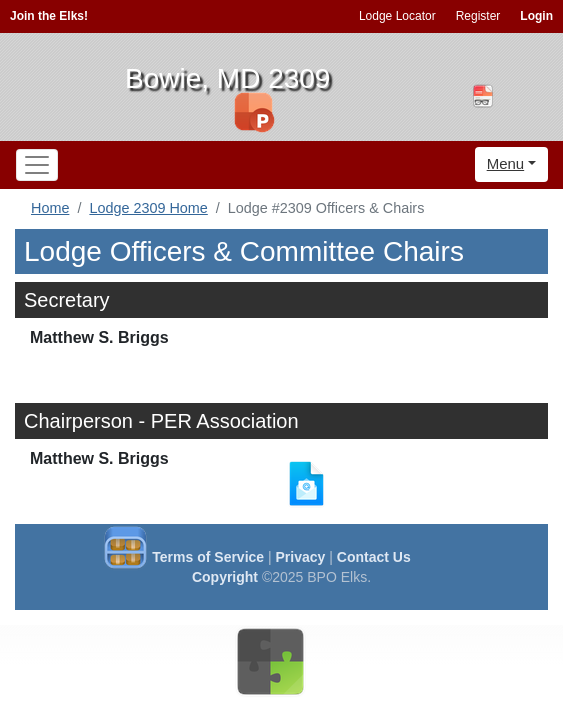 This screenshot has height=720, width=563. What do you see at coordinates (483, 96) in the screenshot?
I see `open the Papers document viewer app` at bounding box center [483, 96].